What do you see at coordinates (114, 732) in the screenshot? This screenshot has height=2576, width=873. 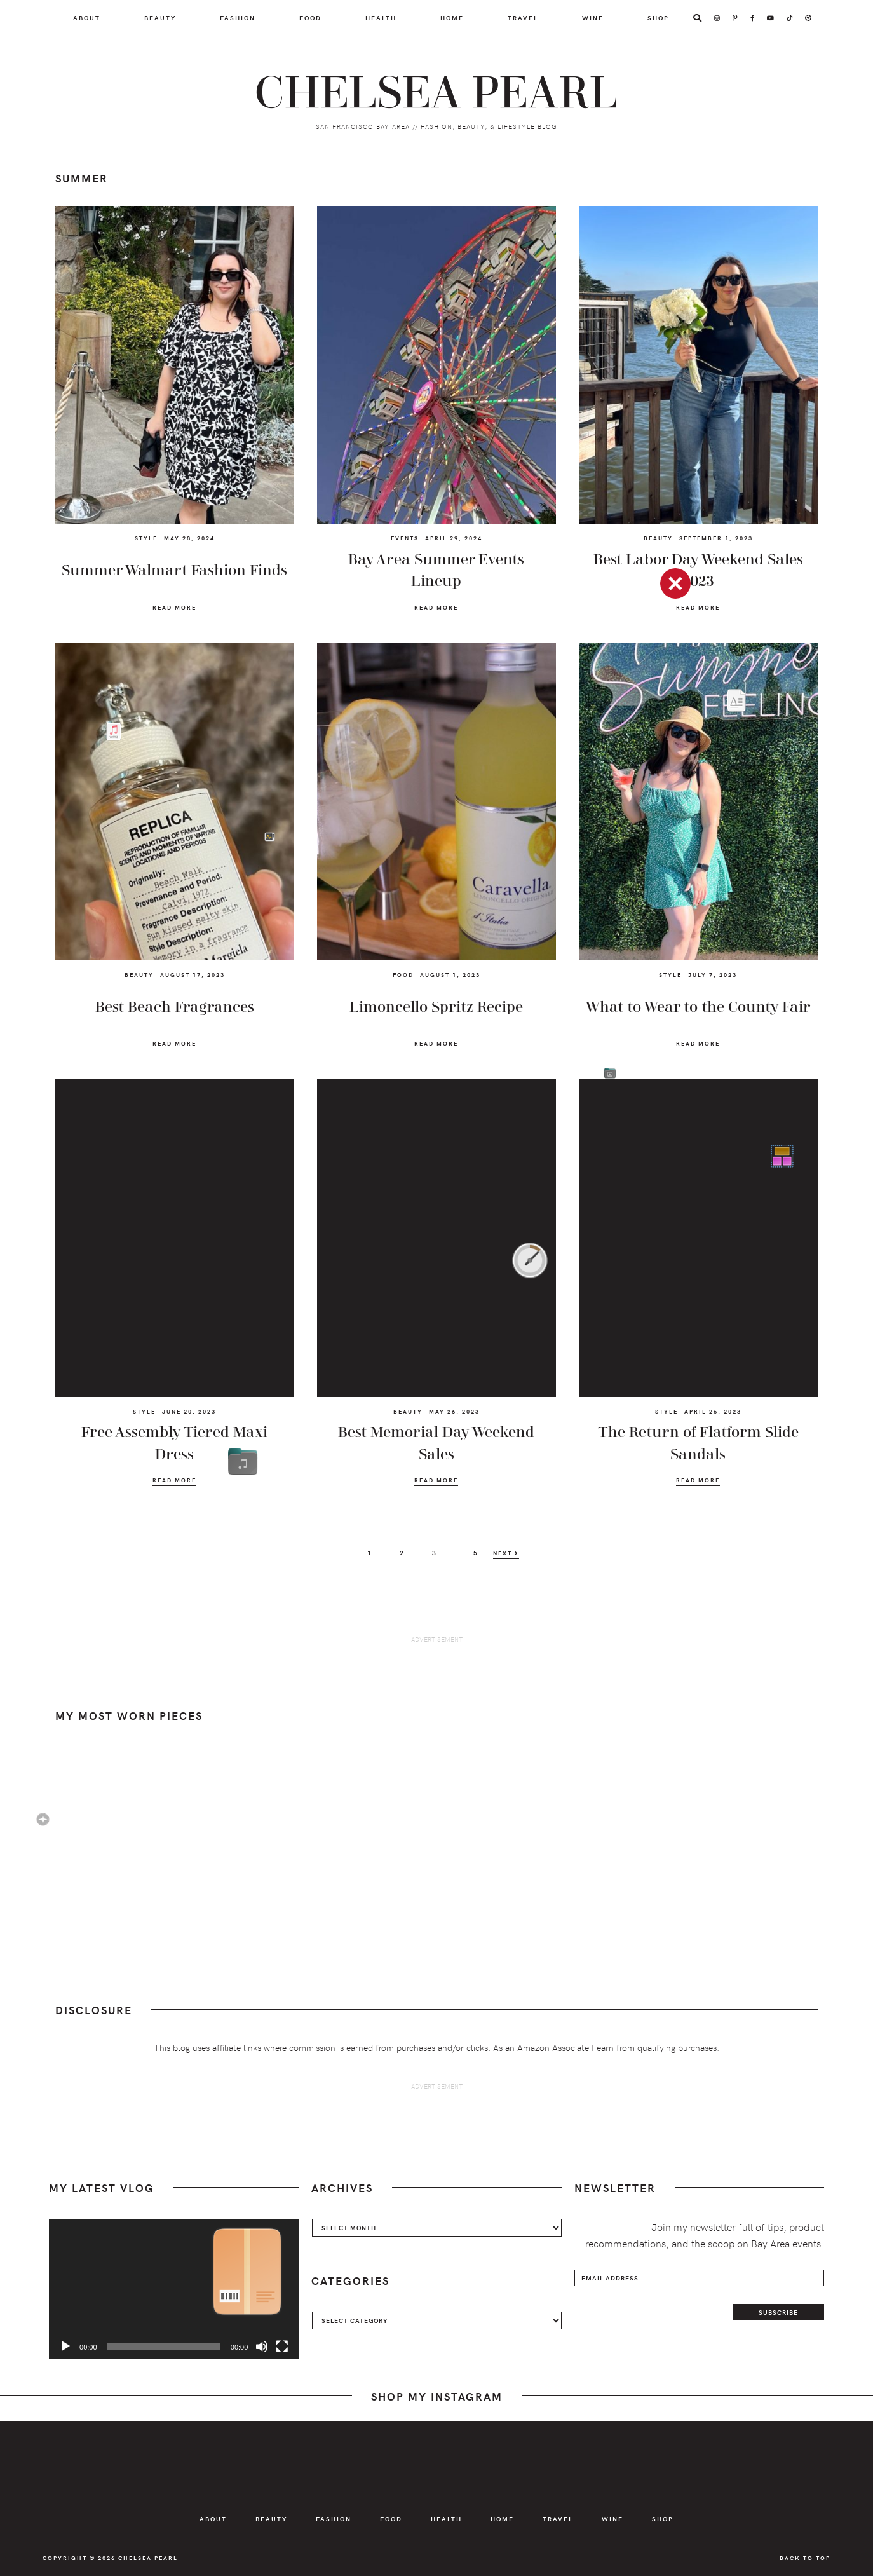 I see `a windows media audio file` at bounding box center [114, 732].